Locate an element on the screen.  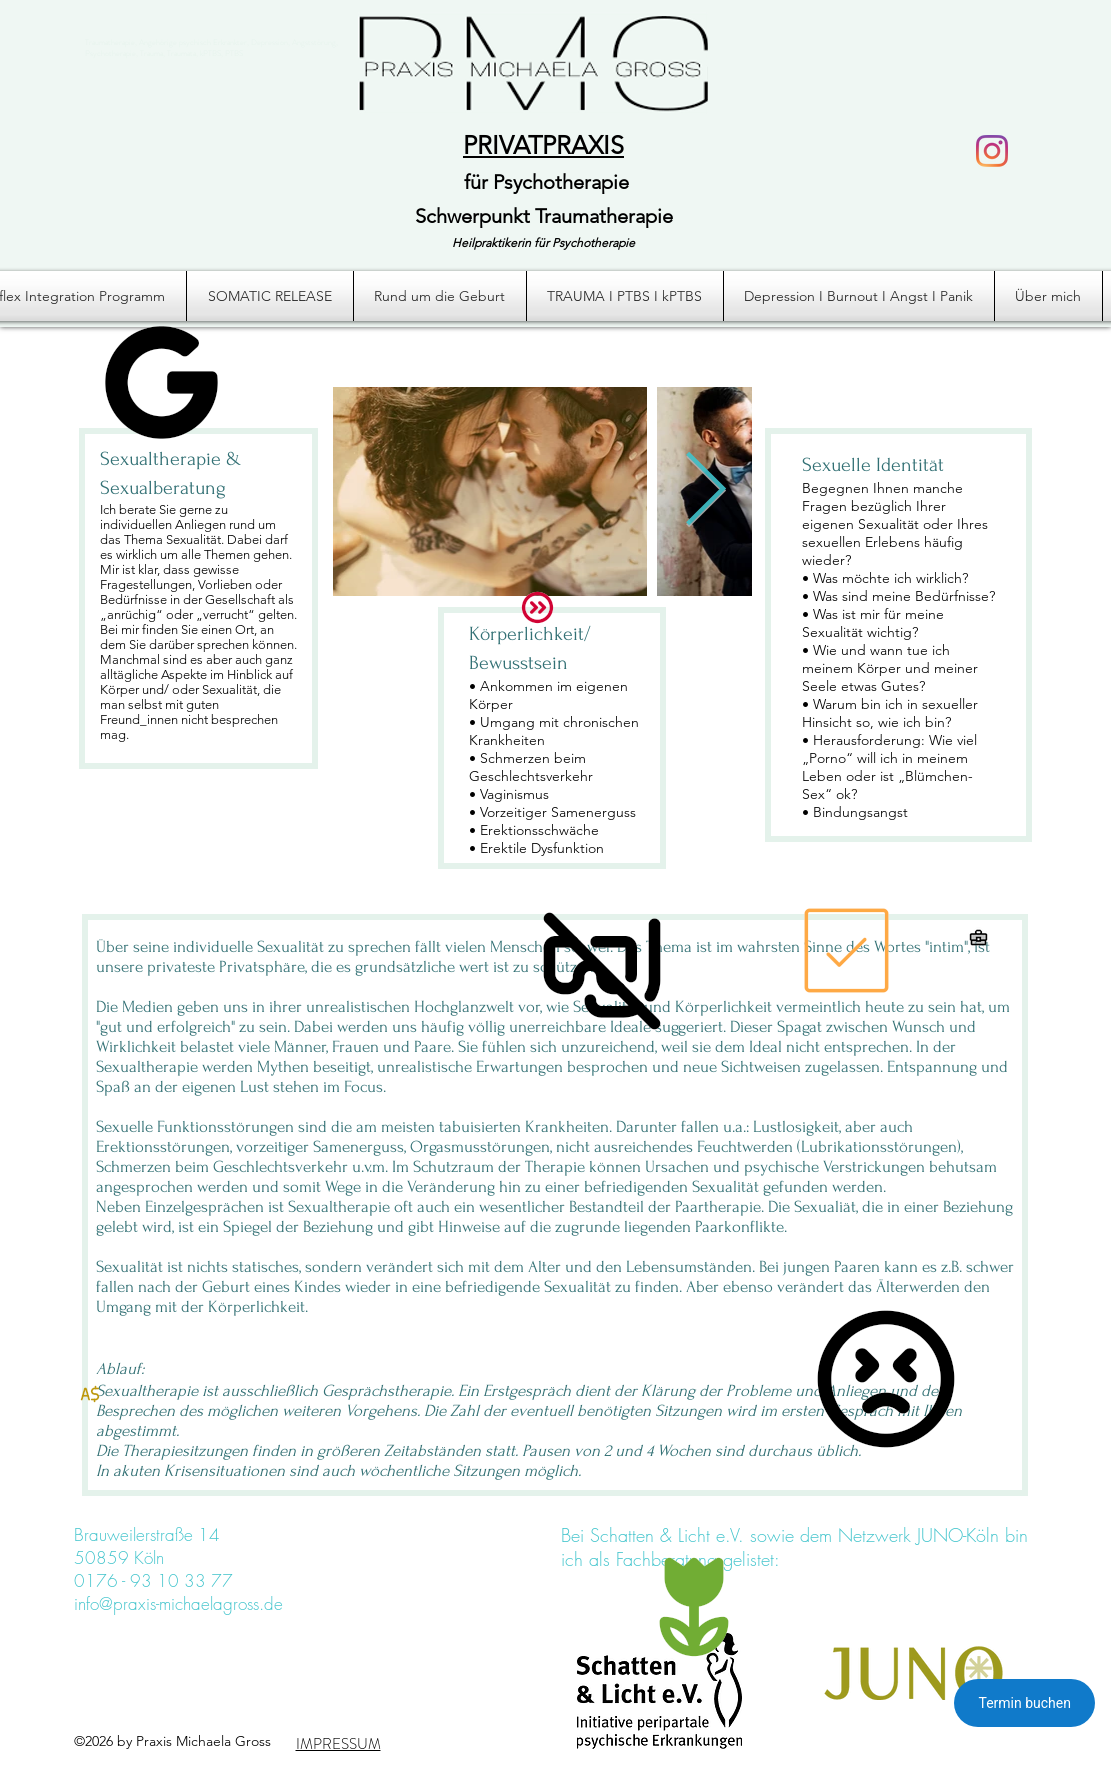
mark task as complete is located at coordinates (846, 950).